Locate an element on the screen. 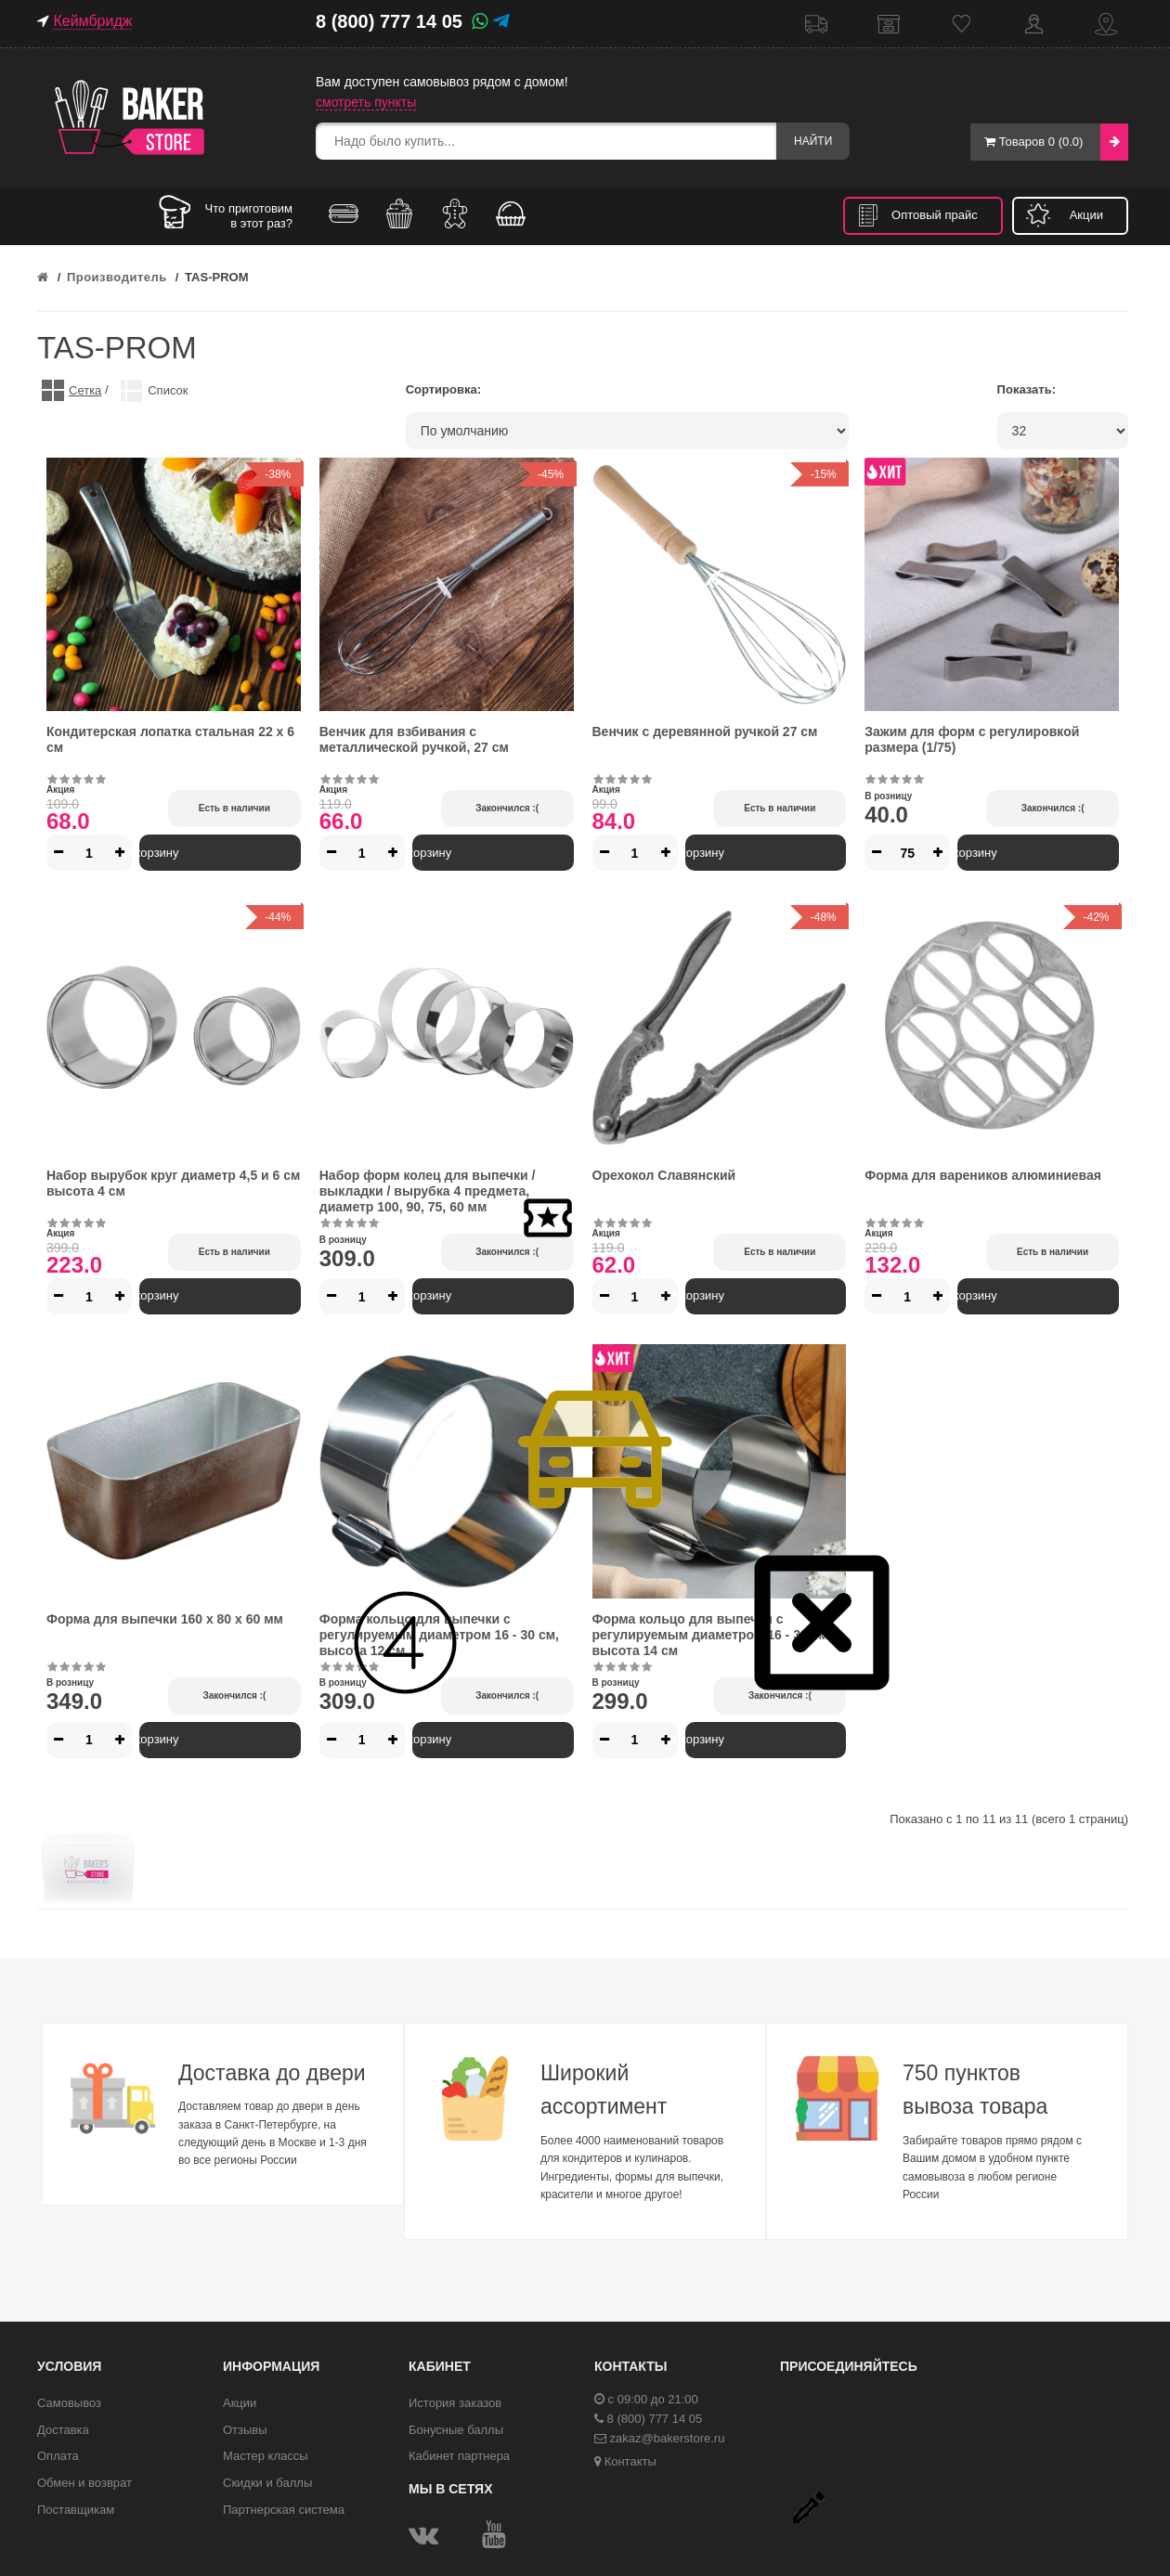  access vehicle or car-related features is located at coordinates (595, 1452).